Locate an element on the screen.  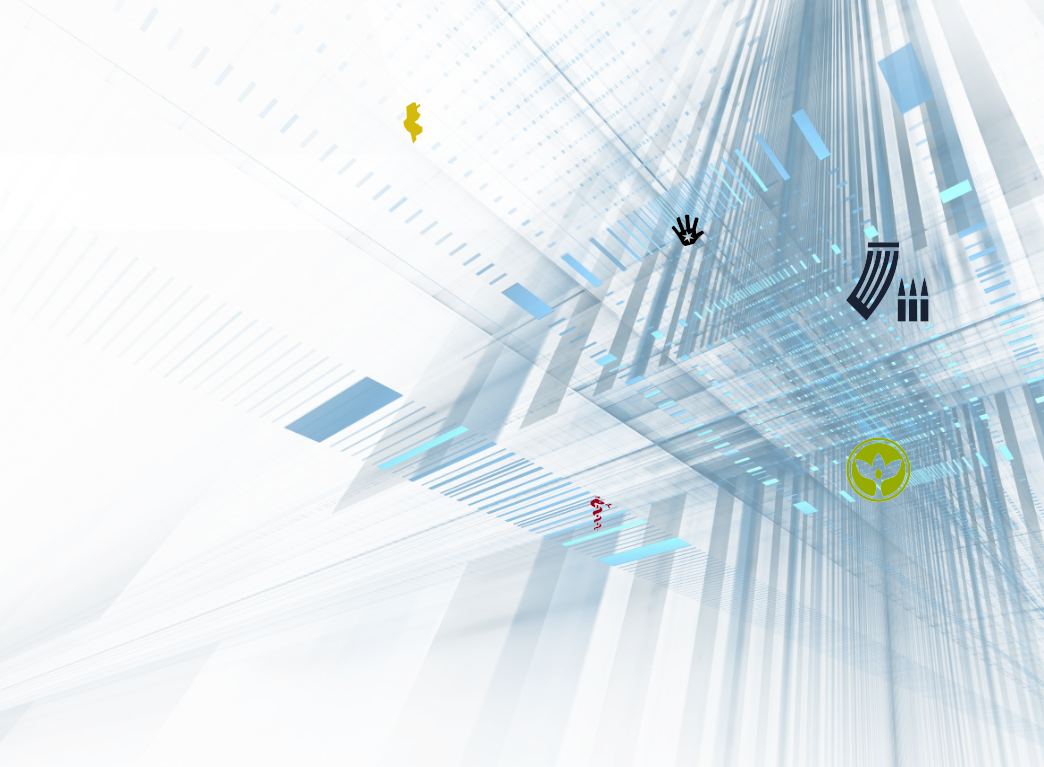
ammunition or magazine inventory in a game is located at coordinates (887, 280).